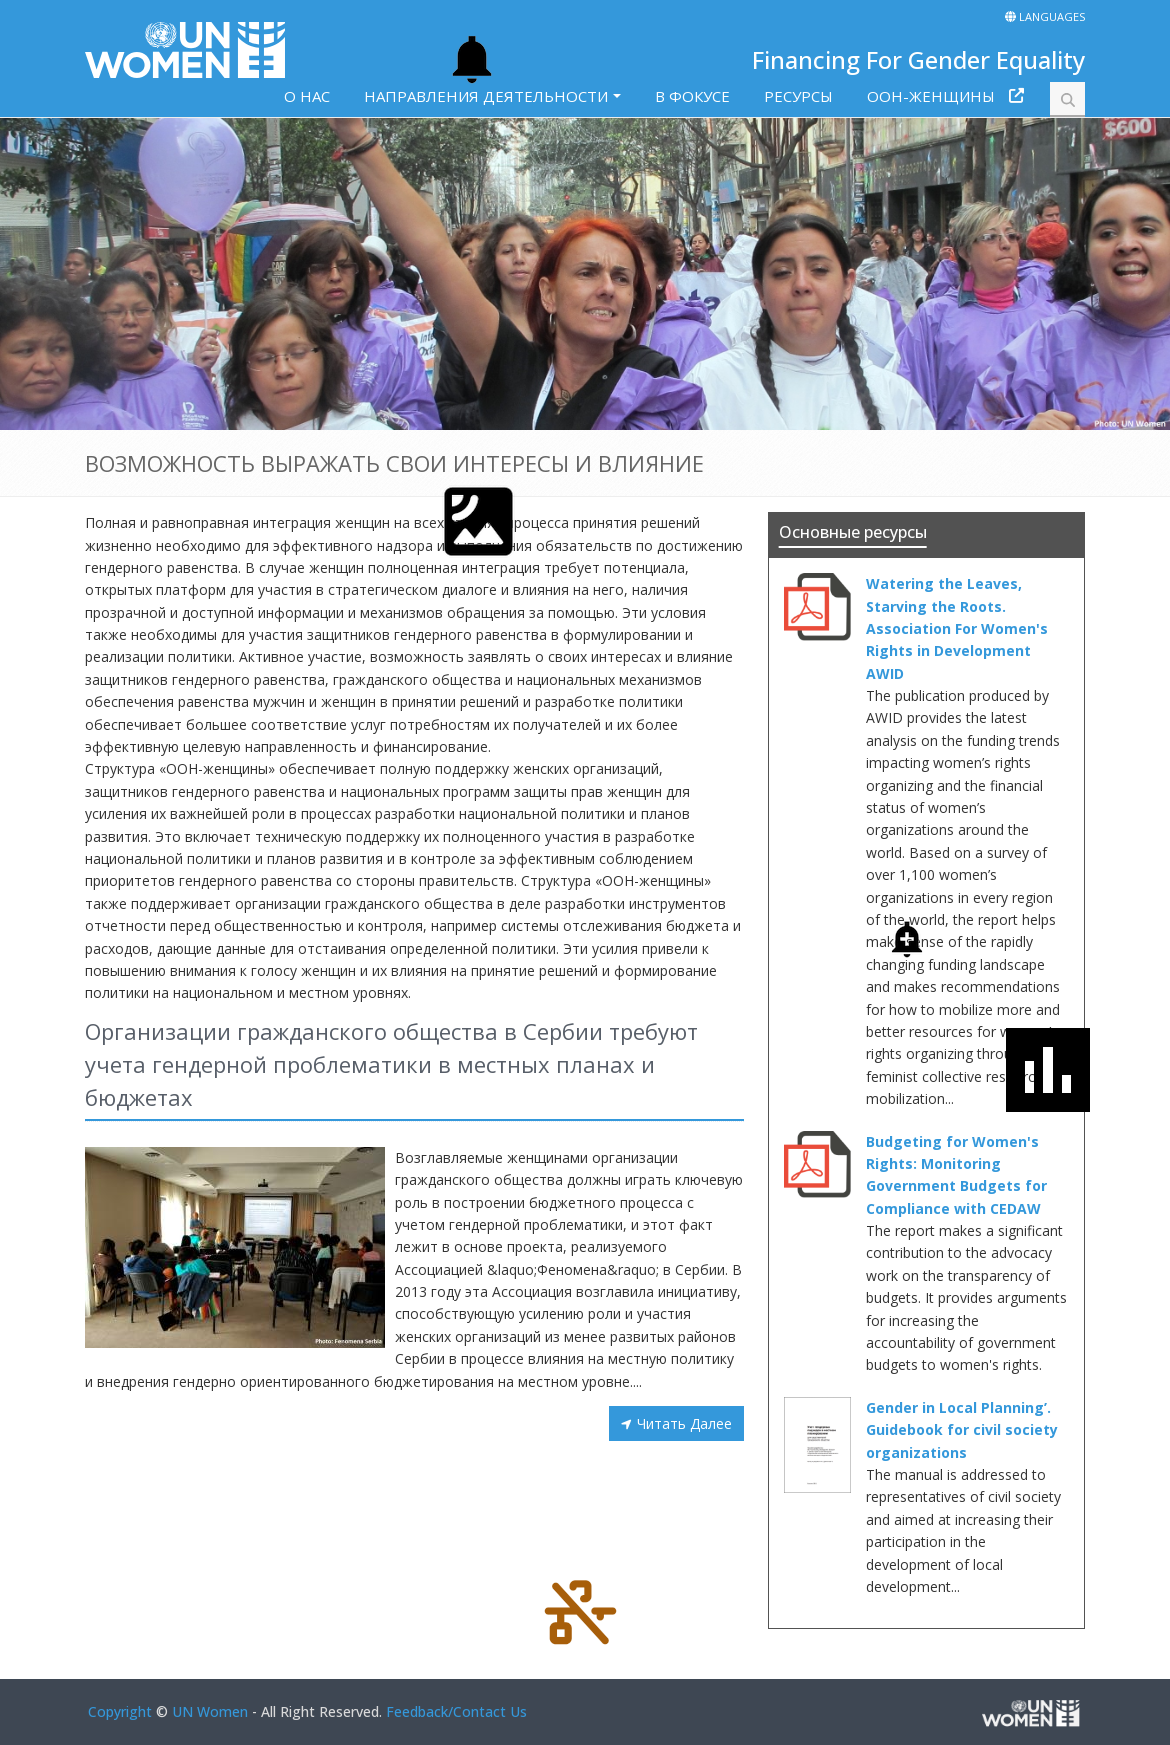  What do you see at coordinates (472, 59) in the screenshot?
I see `view your notifications` at bounding box center [472, 59].